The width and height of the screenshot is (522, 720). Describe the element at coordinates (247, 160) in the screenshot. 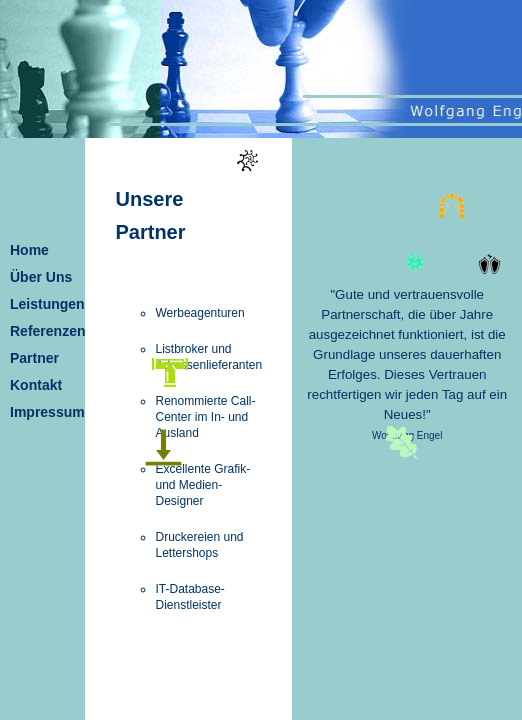

I see `decorative flourish or ornamental design element` at that location.